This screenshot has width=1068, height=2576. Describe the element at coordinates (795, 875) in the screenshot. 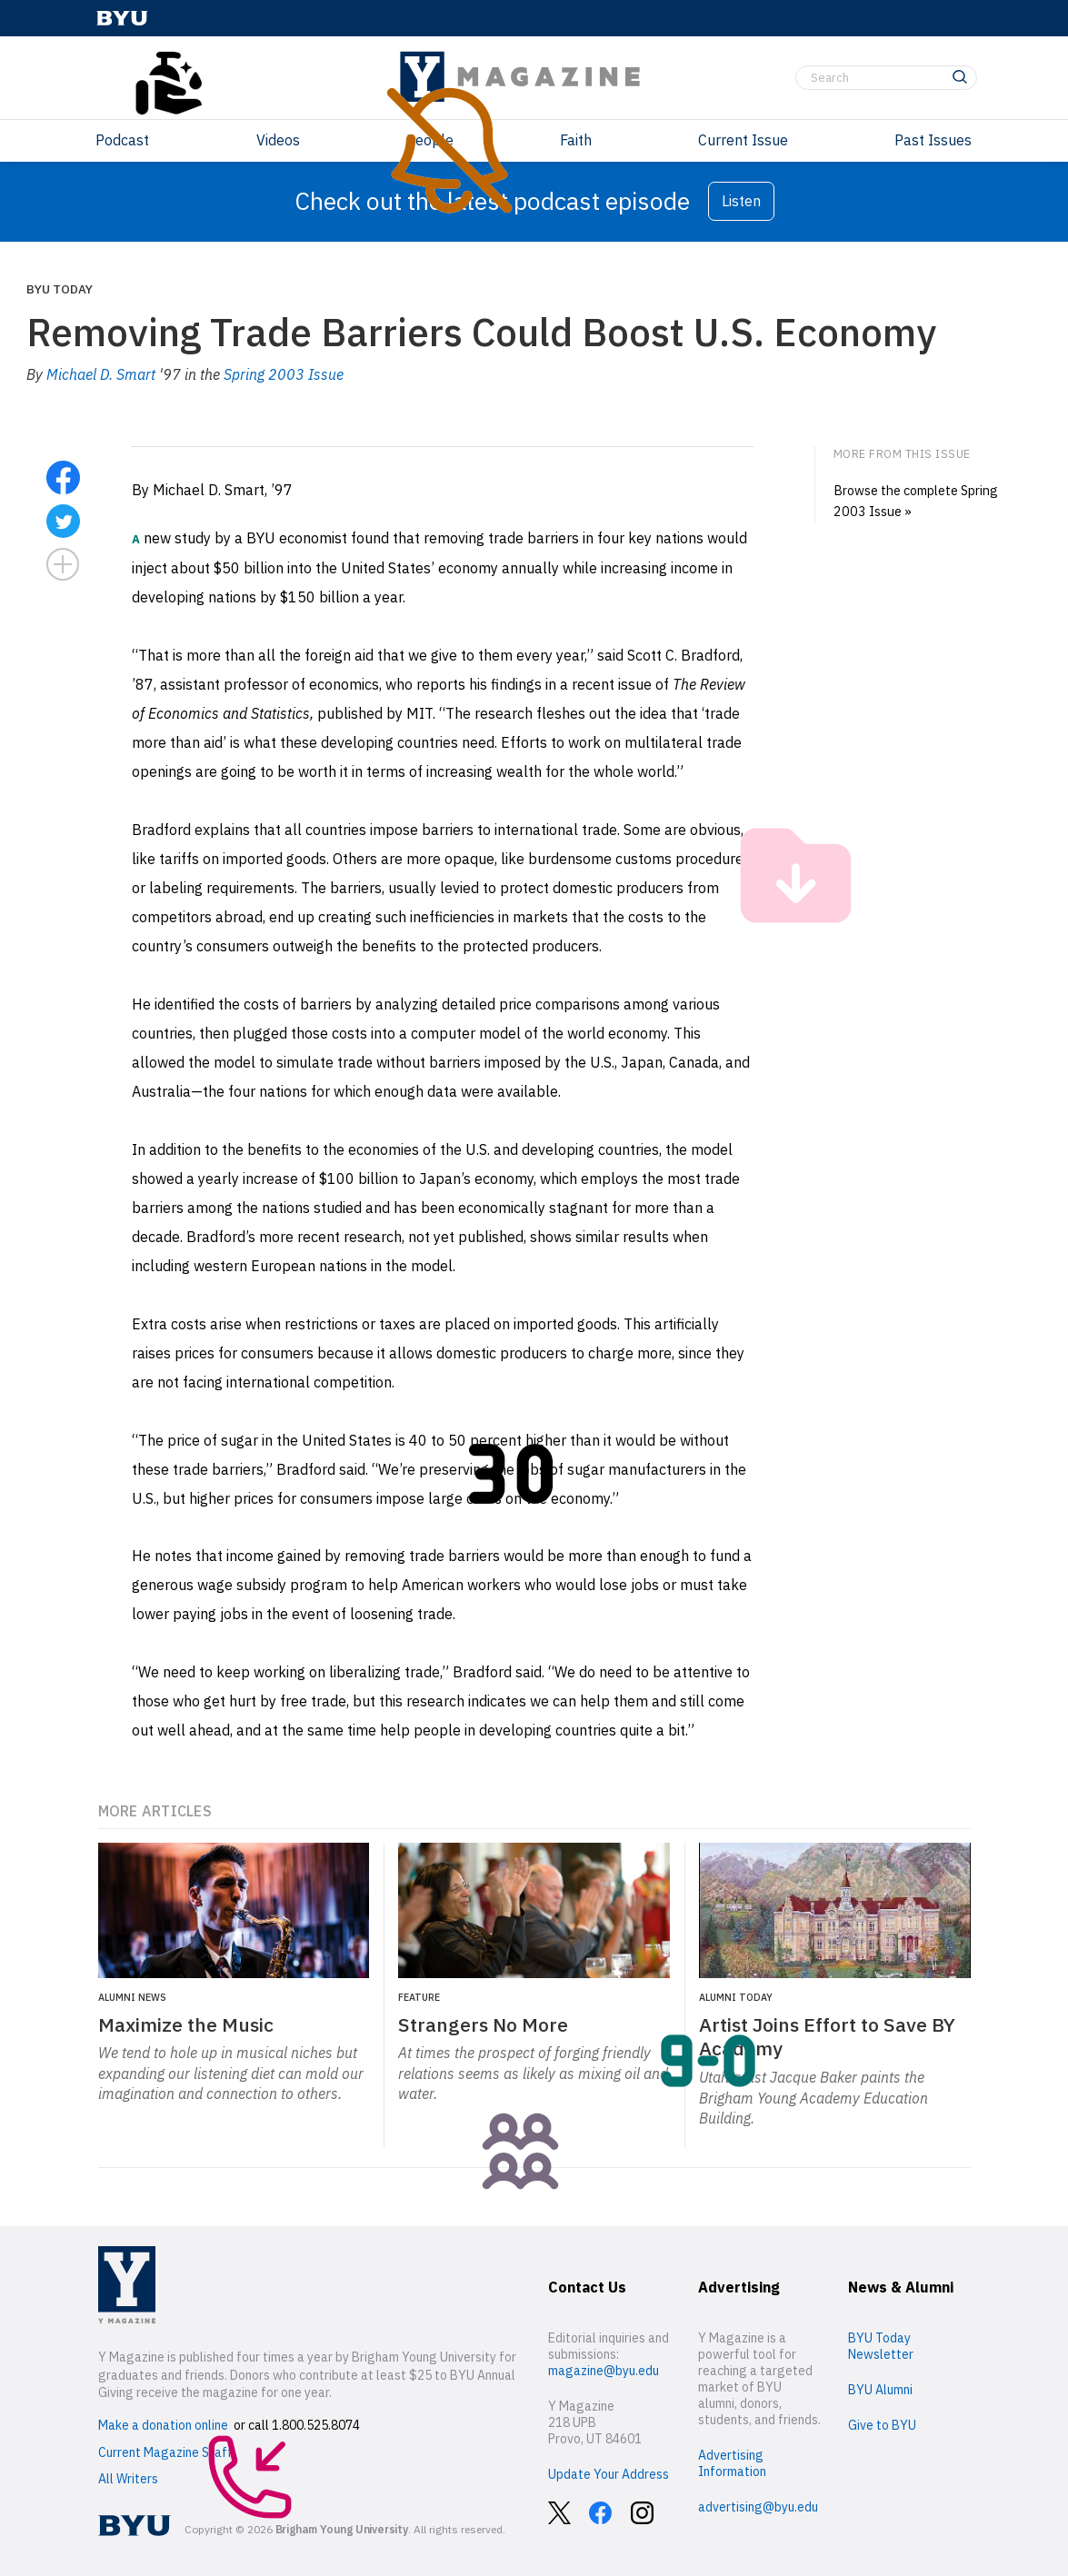

I see `download files to this folder` at that location.